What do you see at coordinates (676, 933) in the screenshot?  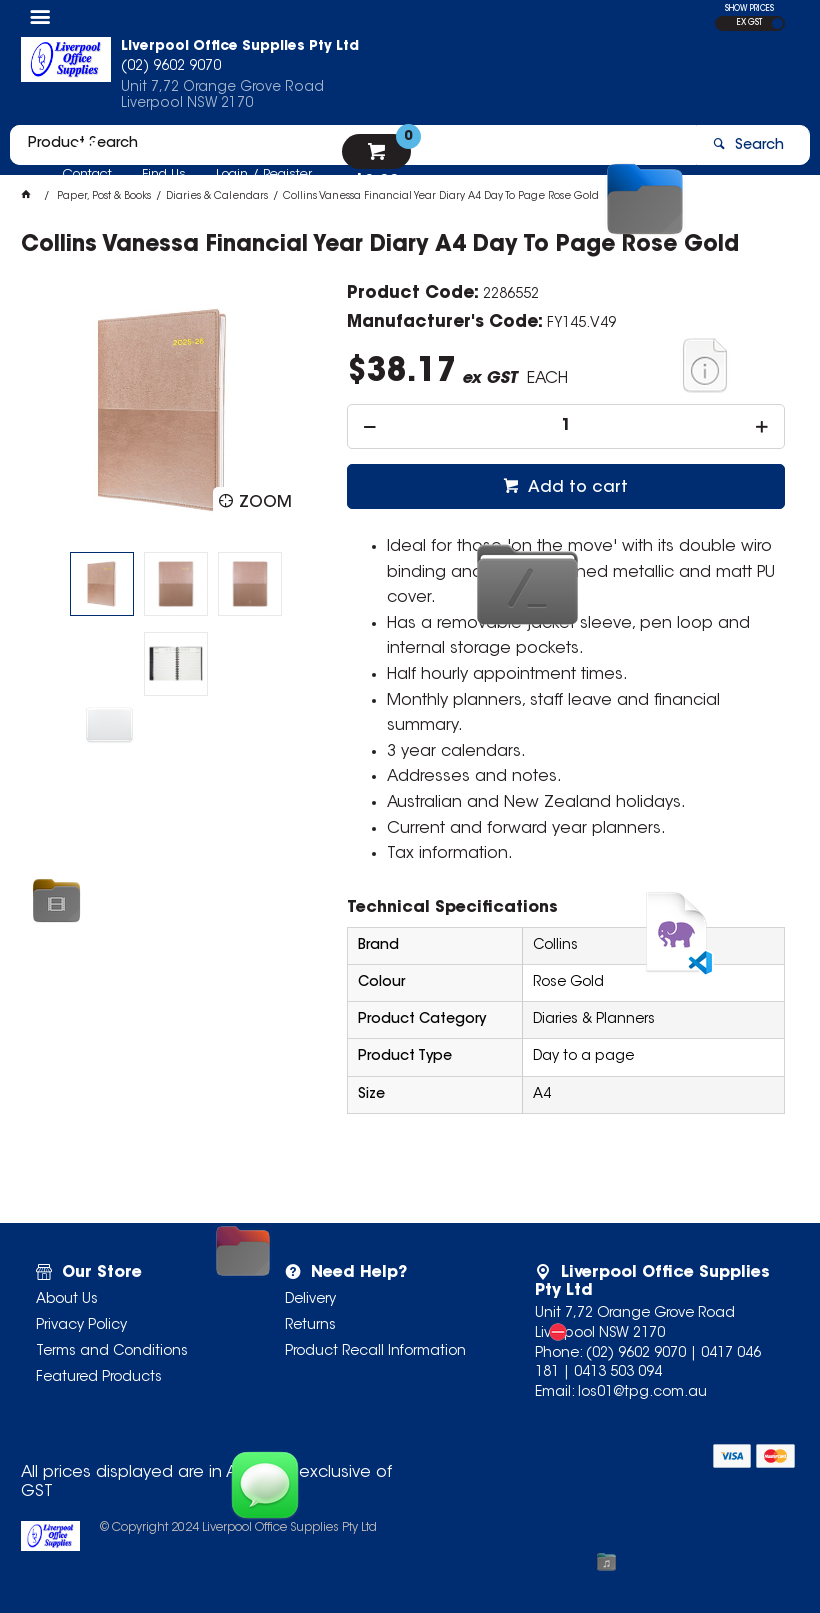 I see `open a PHP file in Visual Studio Code` at bounding box center [676, 933].